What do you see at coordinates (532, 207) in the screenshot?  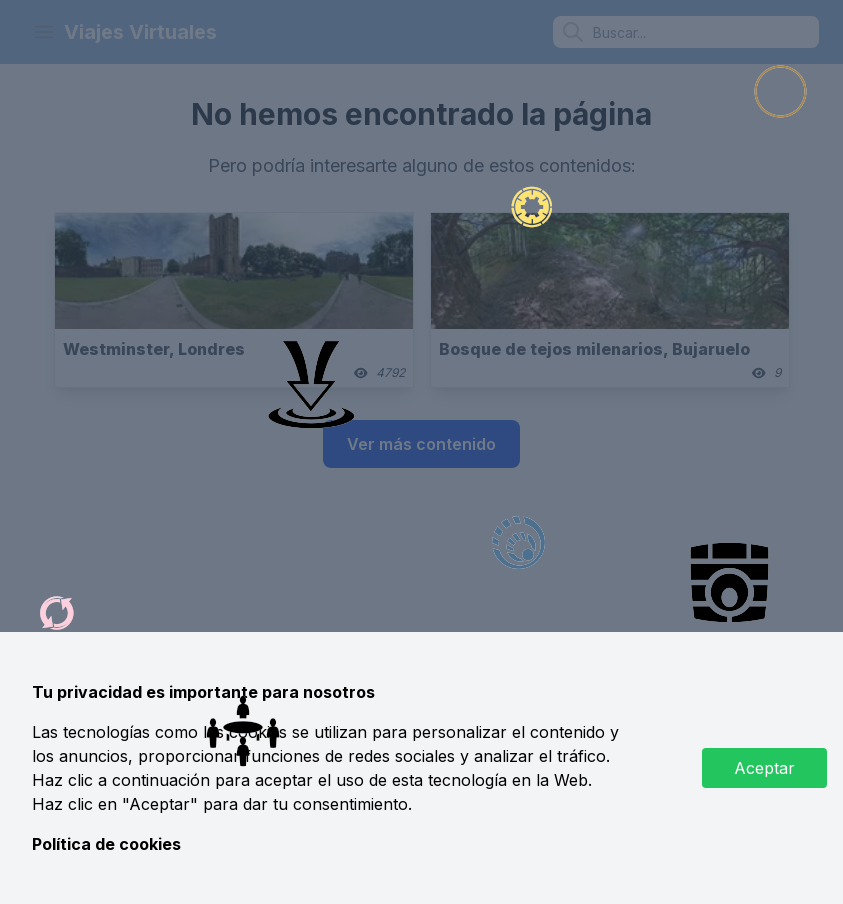 I see `access security settings` at bounding box center [532, 207].